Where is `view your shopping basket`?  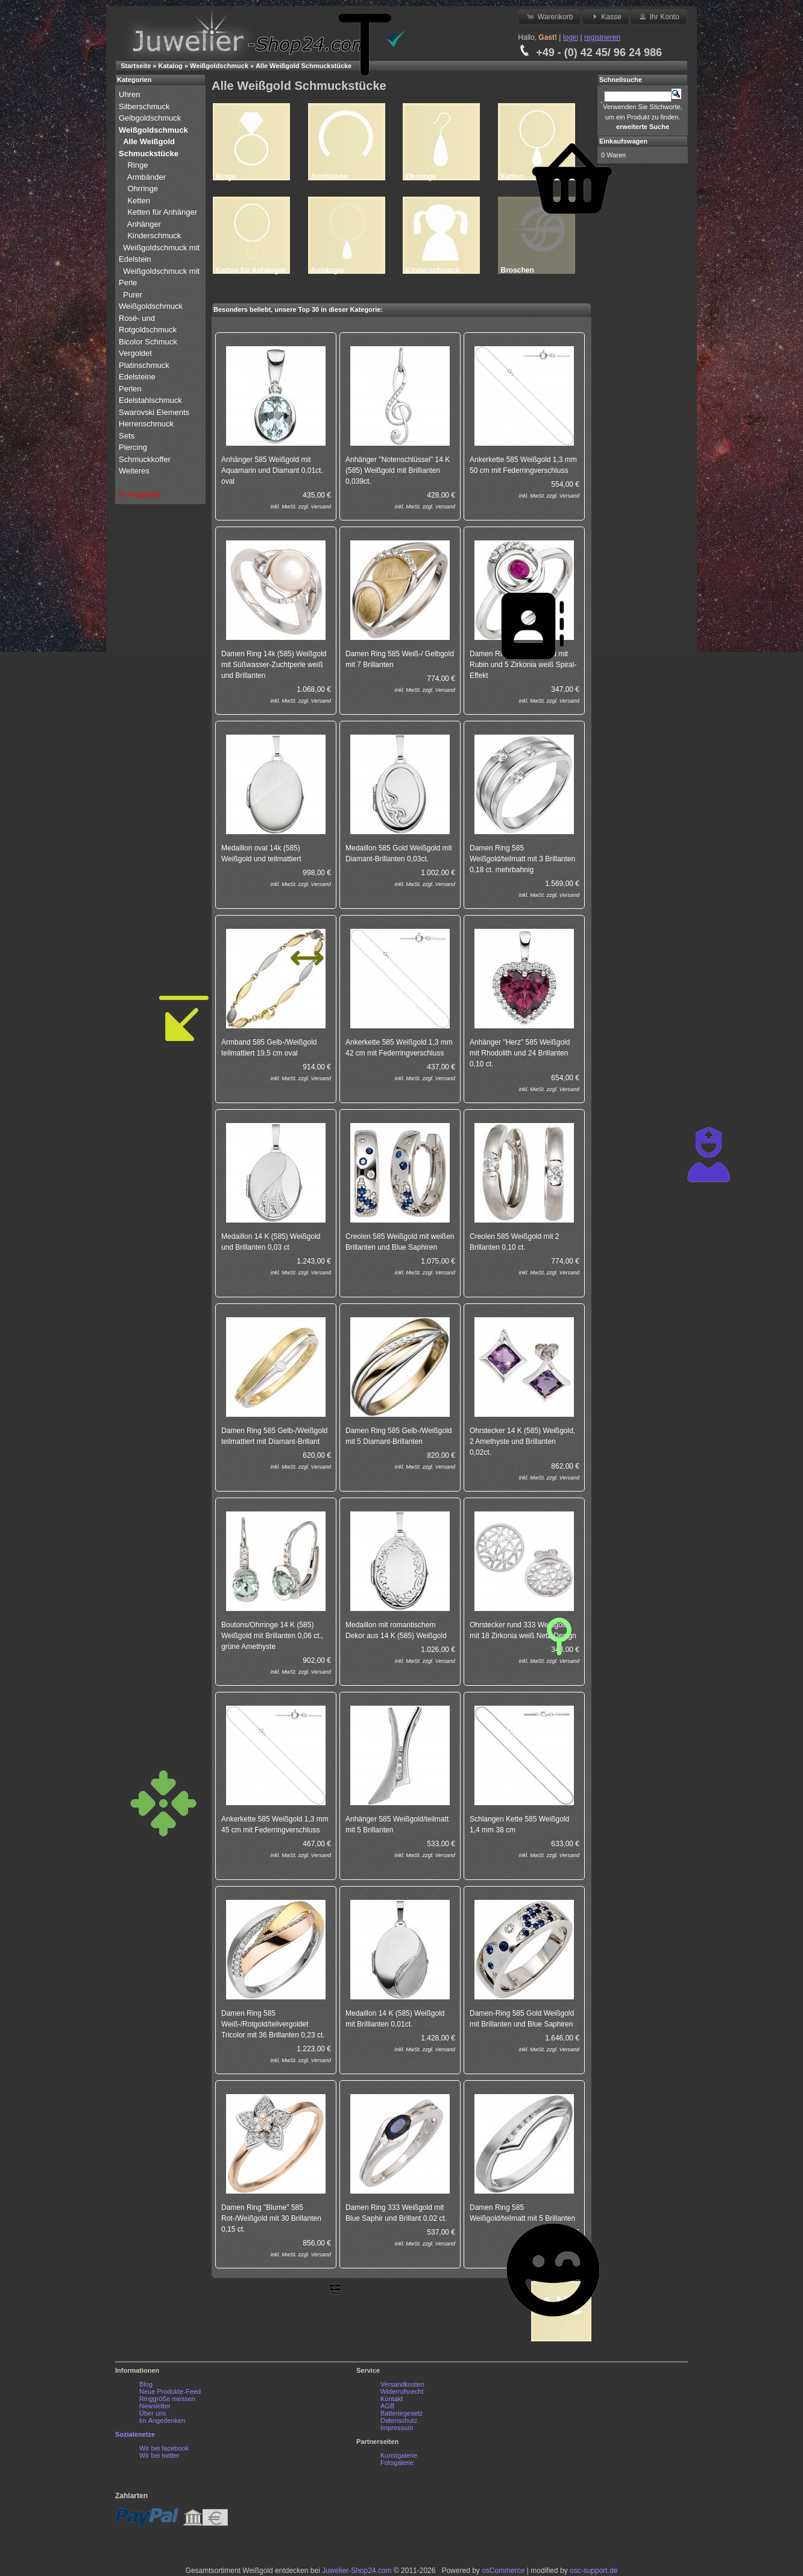 view your shopping basket is located at coordinates (572, 181).